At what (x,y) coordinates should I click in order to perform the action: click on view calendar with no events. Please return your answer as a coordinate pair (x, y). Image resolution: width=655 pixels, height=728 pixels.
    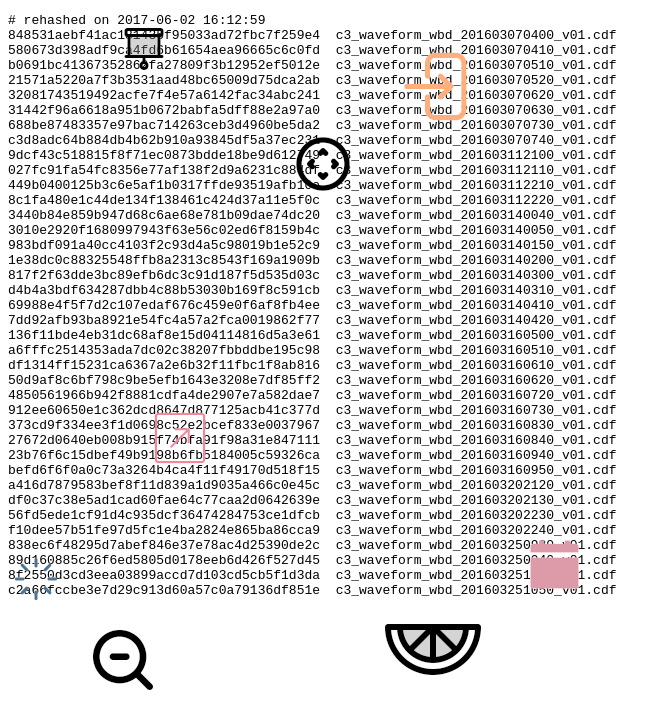
    Looking at the image, I should click on (554, 564).